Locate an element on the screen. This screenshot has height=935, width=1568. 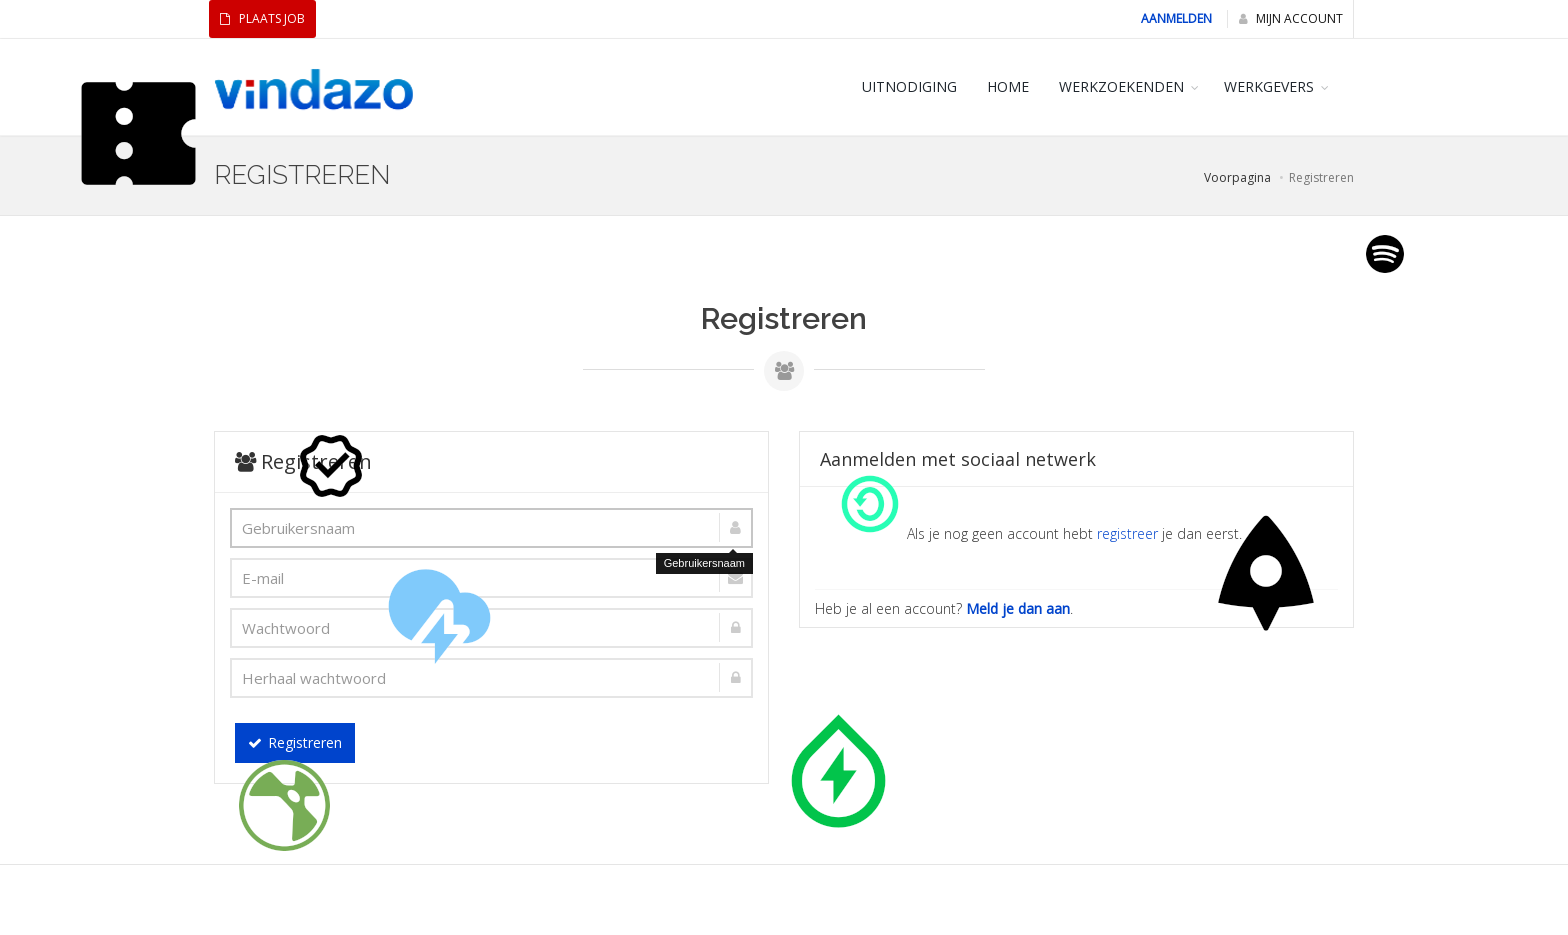
open Nuke compositing software is located at coordinates (284, 805).